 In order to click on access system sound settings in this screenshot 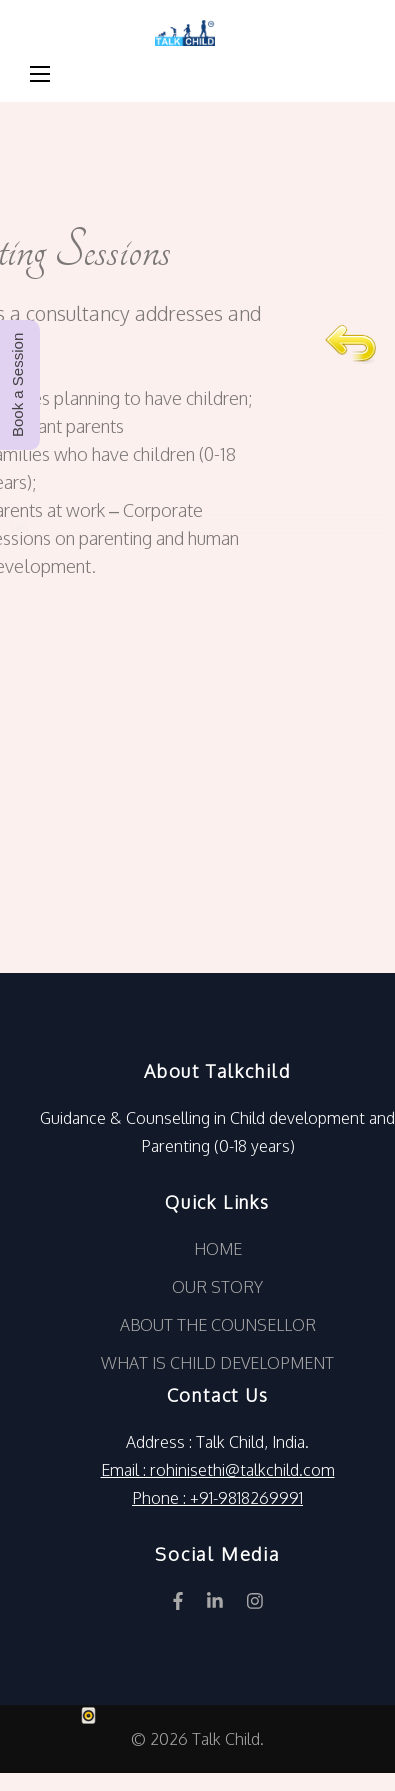, I will do `click(88, 1715)`.